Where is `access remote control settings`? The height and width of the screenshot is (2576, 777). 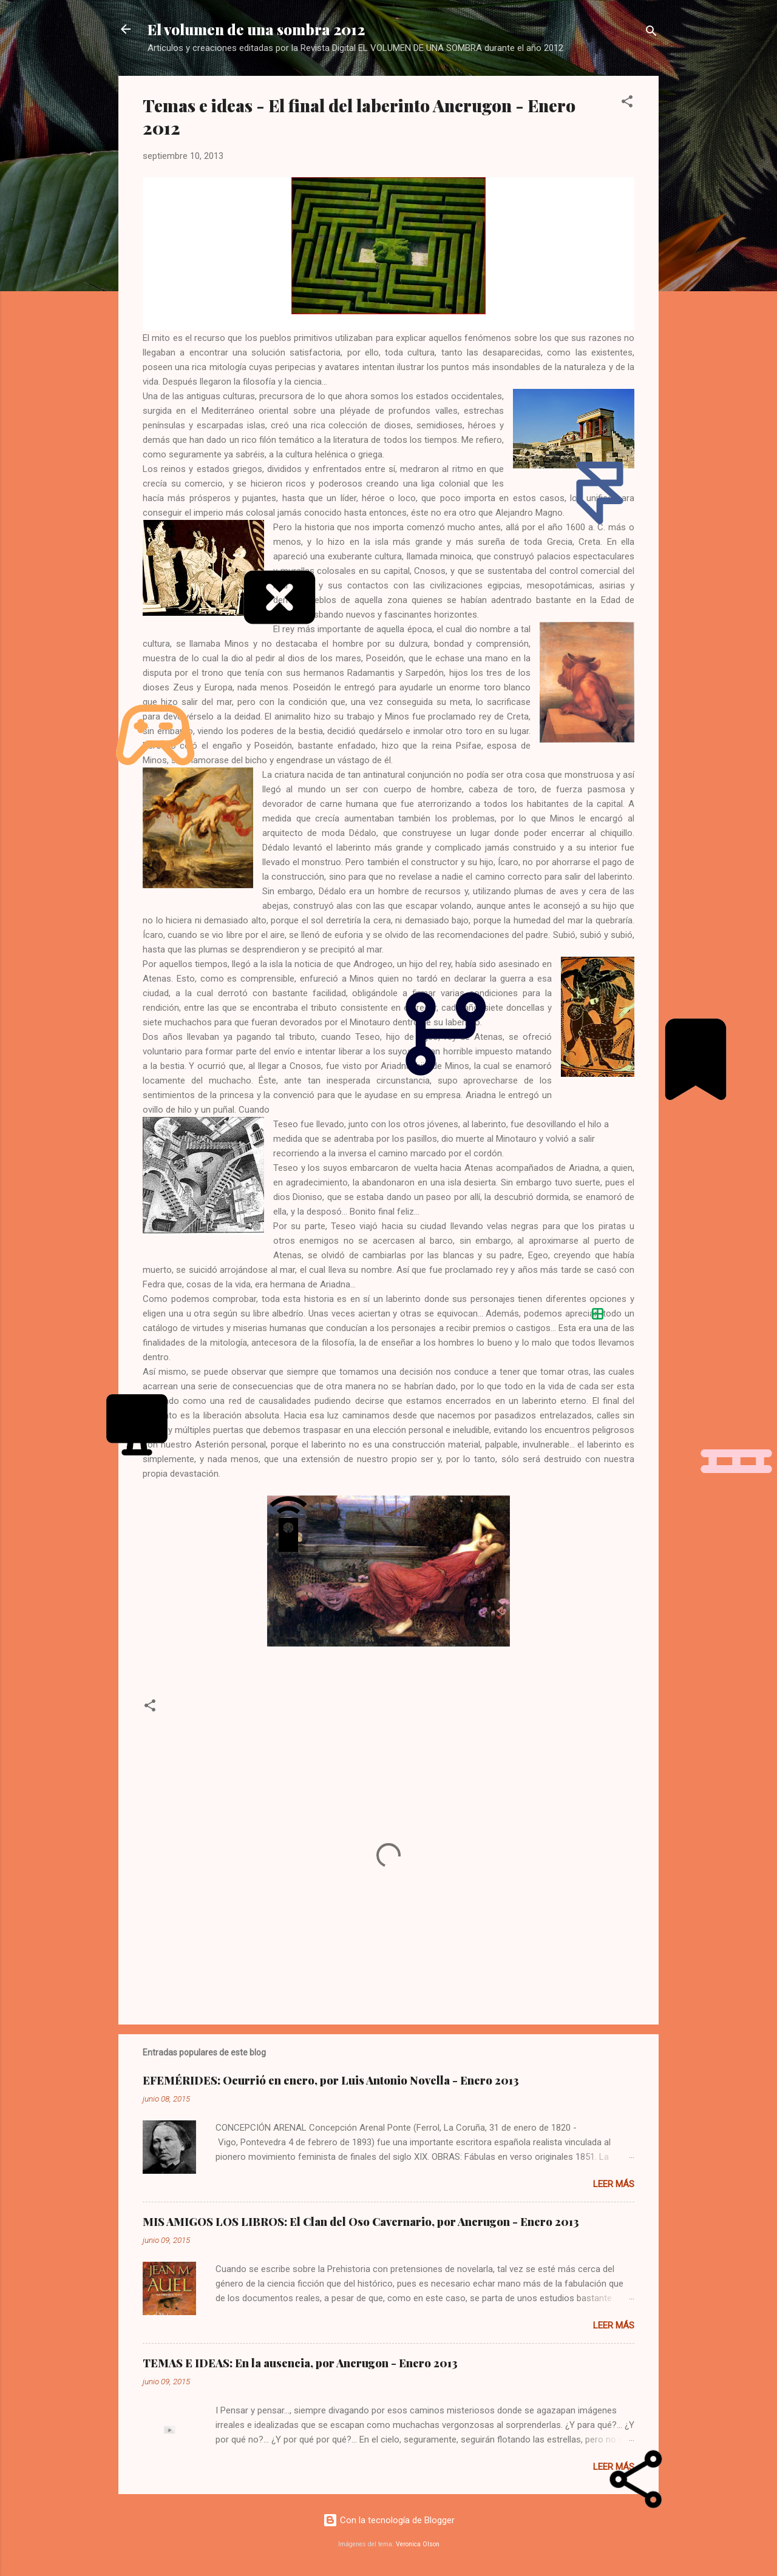 access remote control settings is located at coordinates (288, 1525).